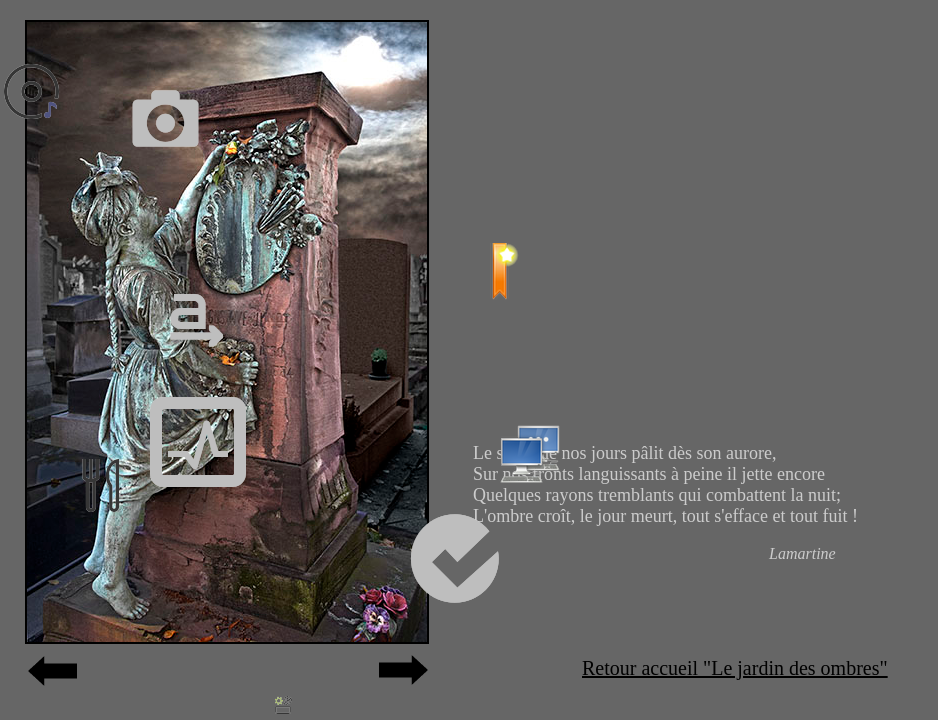 The width and height of the screenshot is (938, 720). Describe the element at coordinates (195, 322) in the screenshot. I see `set text direction to left-to-right` at that location.